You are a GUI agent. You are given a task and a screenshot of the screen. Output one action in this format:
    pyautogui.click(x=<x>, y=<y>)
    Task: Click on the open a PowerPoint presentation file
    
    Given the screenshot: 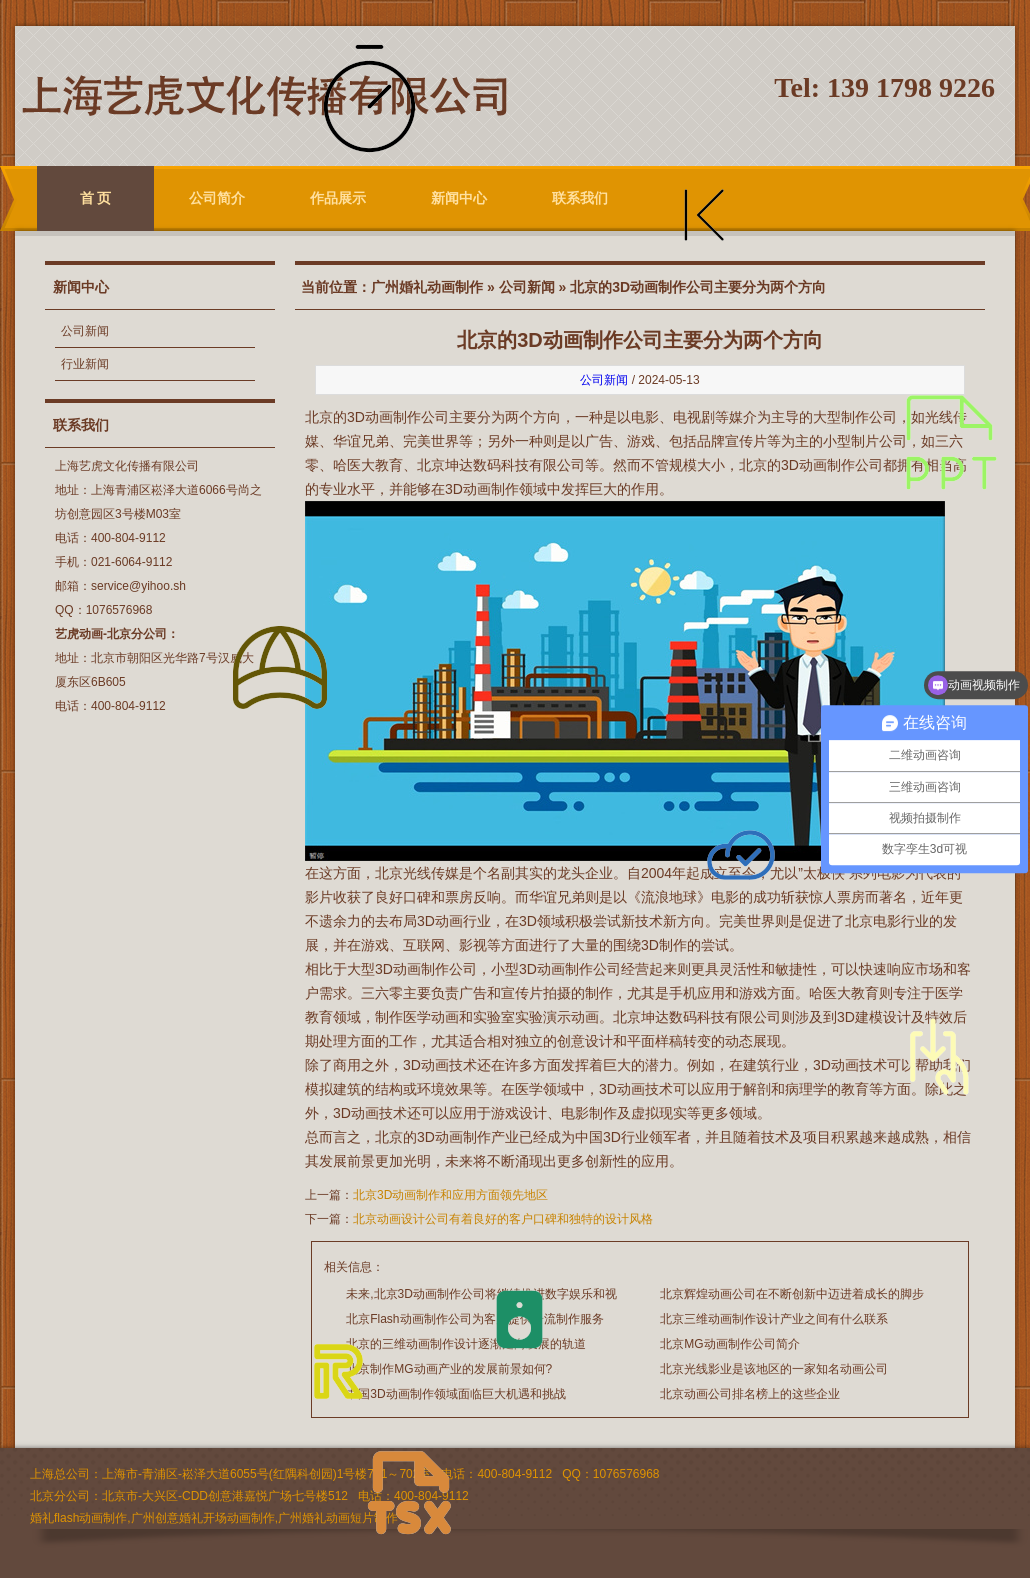 What is the action you would take?
    pyautogui.click(x=949, y=446)
    